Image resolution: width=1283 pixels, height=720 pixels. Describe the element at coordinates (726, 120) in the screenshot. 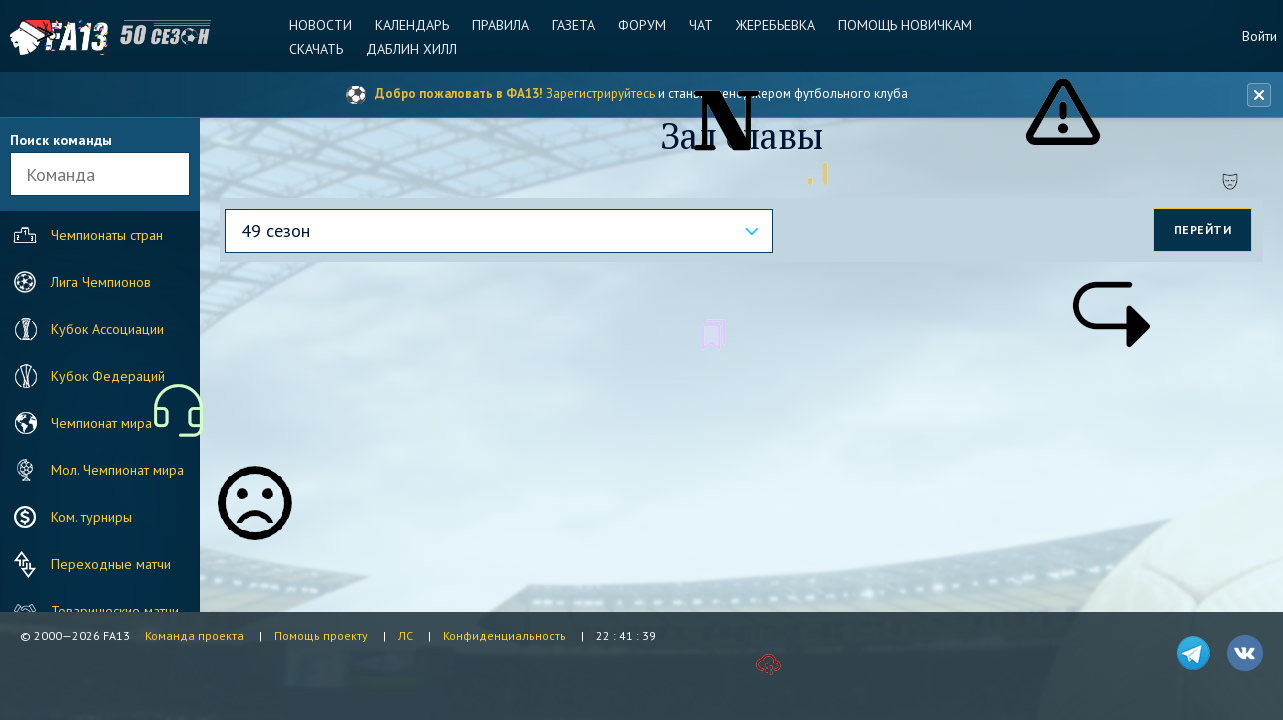

I see `open notion app` at that location.